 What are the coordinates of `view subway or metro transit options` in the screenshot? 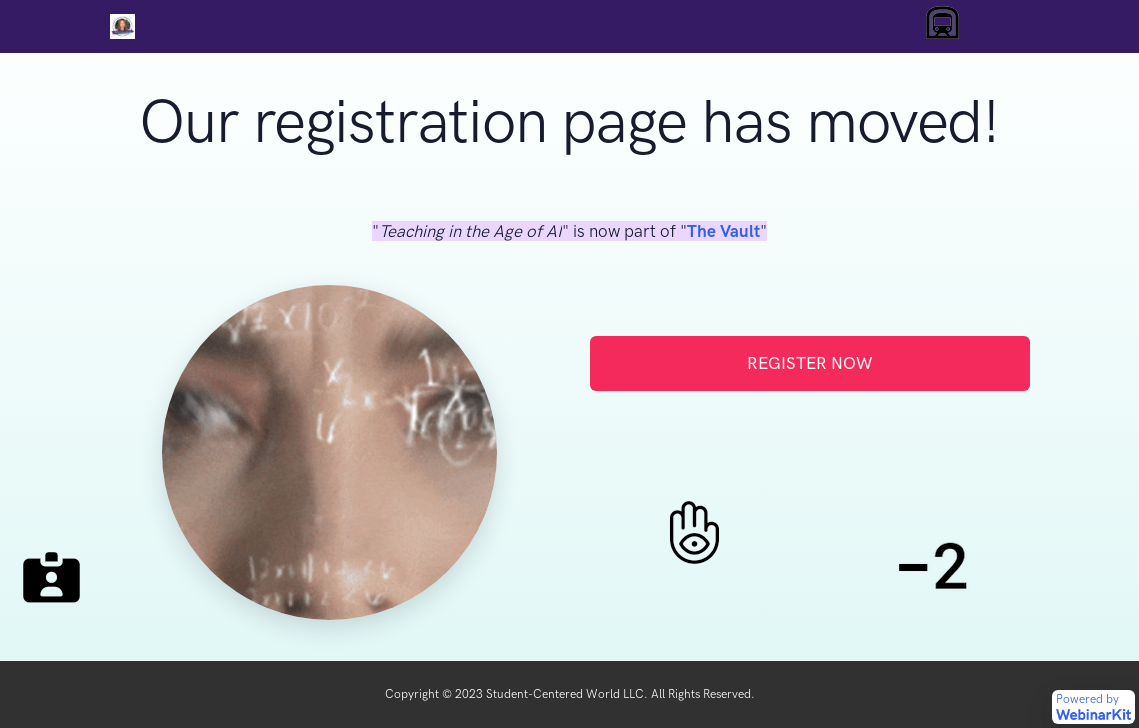 It's located at (942, 22).